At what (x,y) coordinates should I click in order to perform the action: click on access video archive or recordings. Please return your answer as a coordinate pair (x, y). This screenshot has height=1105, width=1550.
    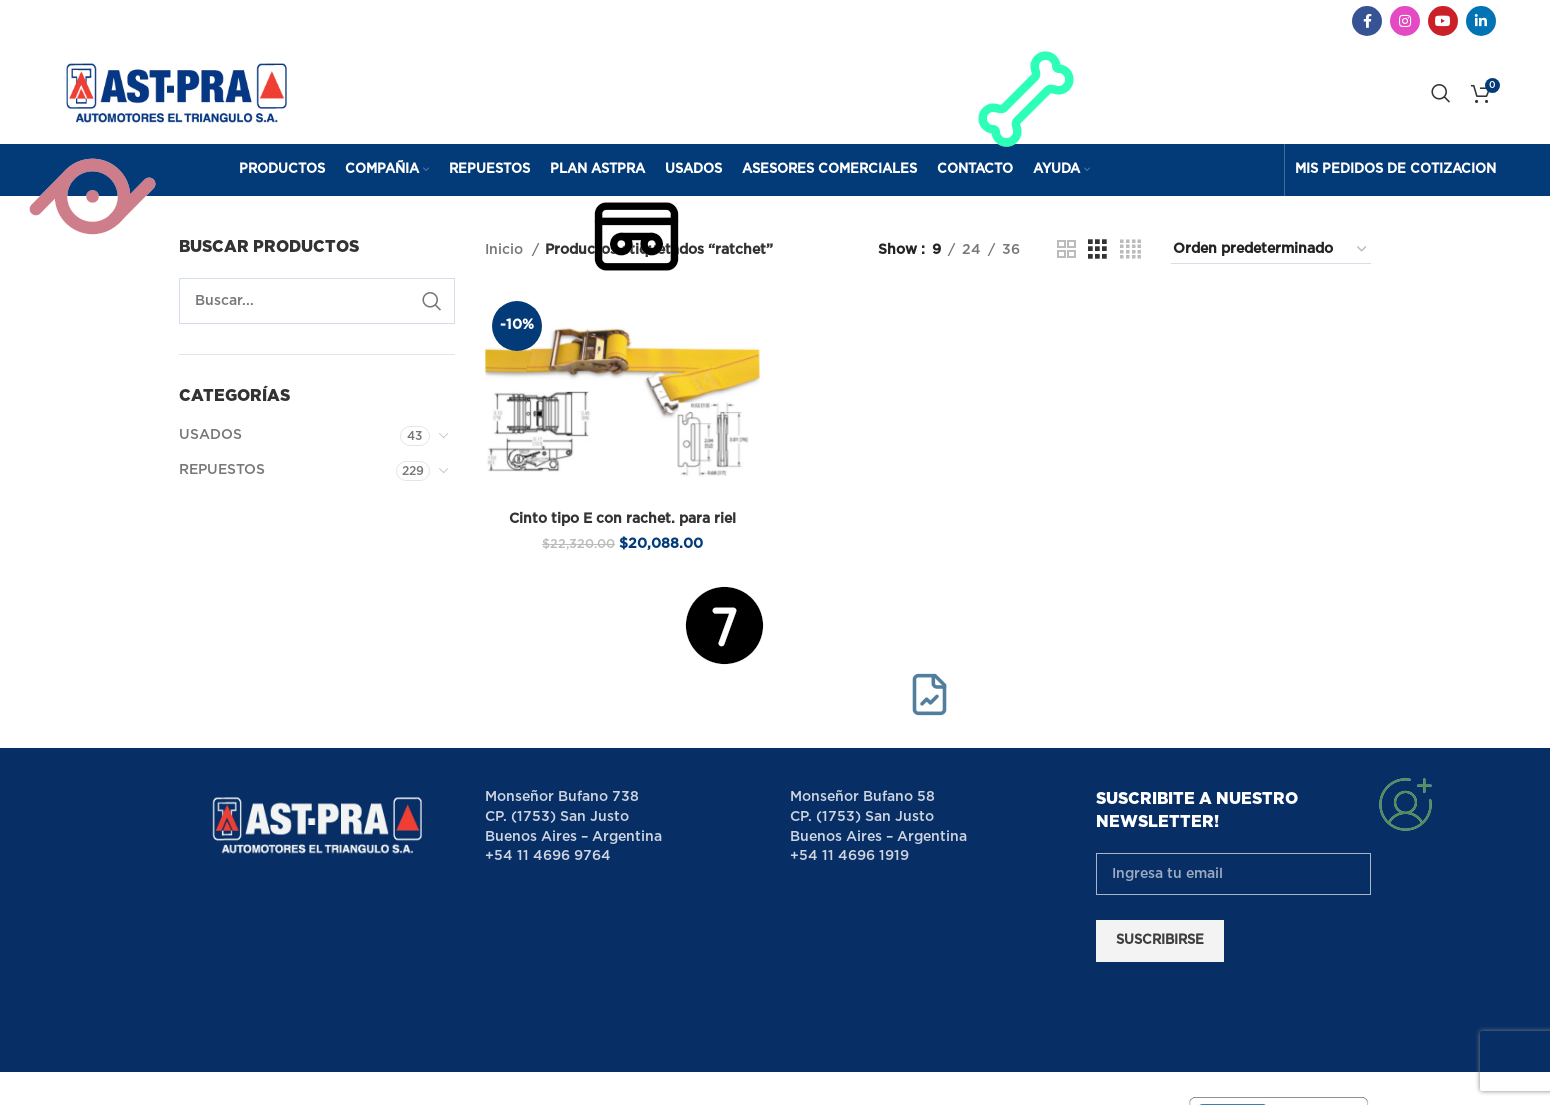
    Looking at the image, I should click on (636, 236).